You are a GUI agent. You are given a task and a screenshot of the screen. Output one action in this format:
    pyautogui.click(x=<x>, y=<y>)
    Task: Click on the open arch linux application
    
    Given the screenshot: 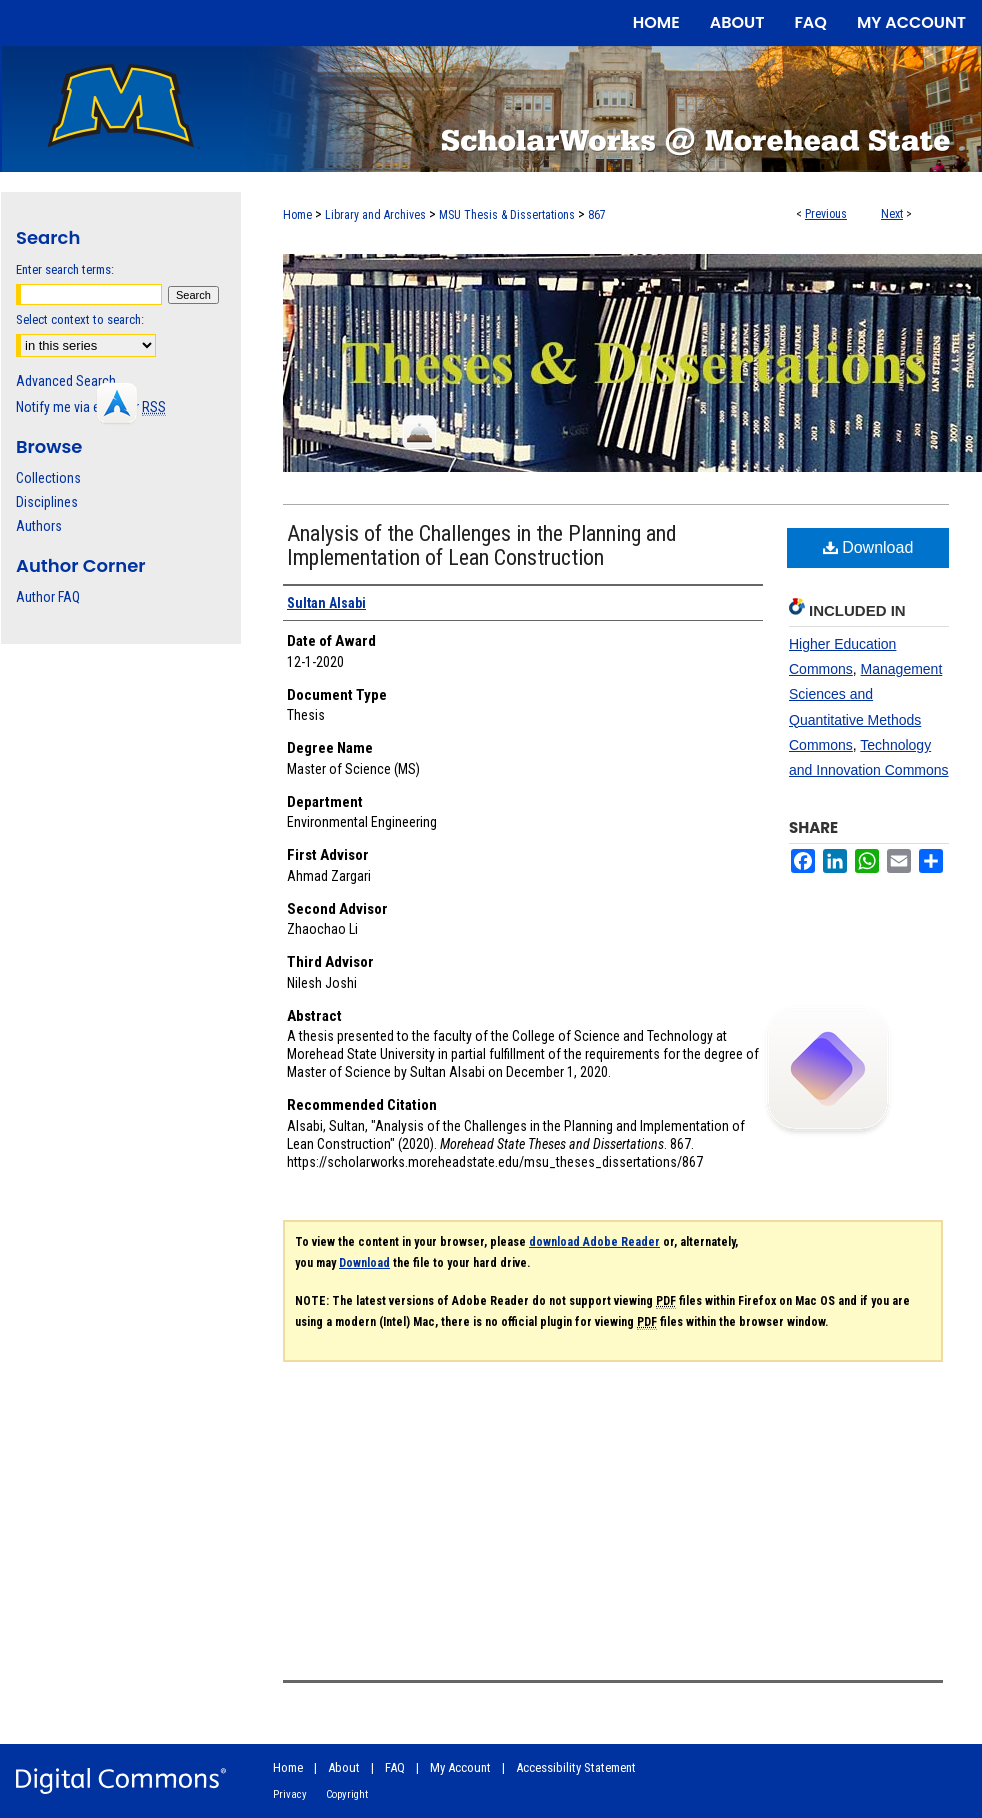 What is the action you would take?
    pyautogui.click(x=117, y=403)
    